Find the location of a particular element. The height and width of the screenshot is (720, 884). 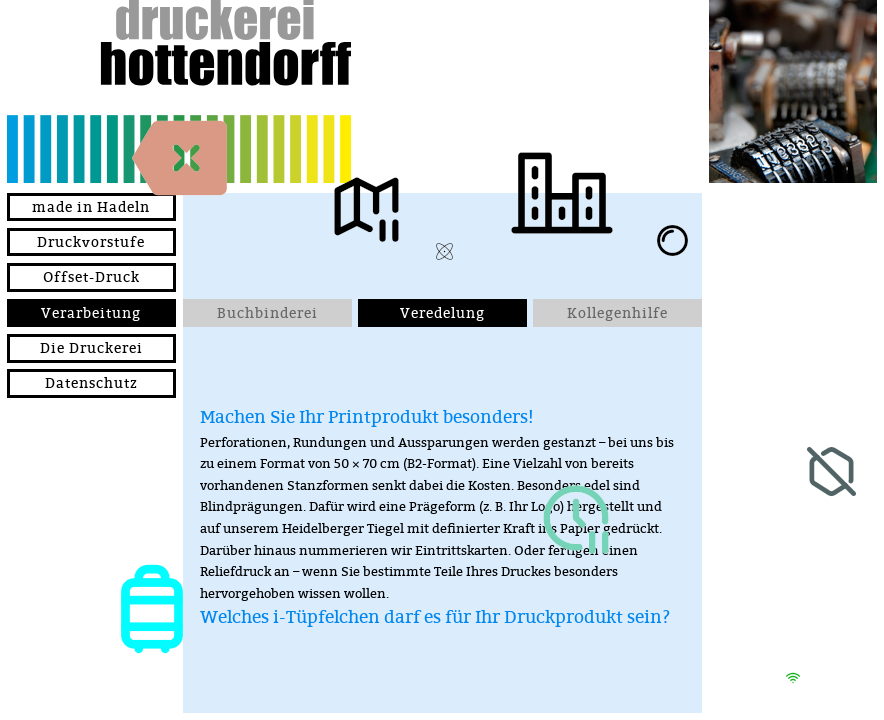

access travel or trip information is located at coordinates (152, 609).